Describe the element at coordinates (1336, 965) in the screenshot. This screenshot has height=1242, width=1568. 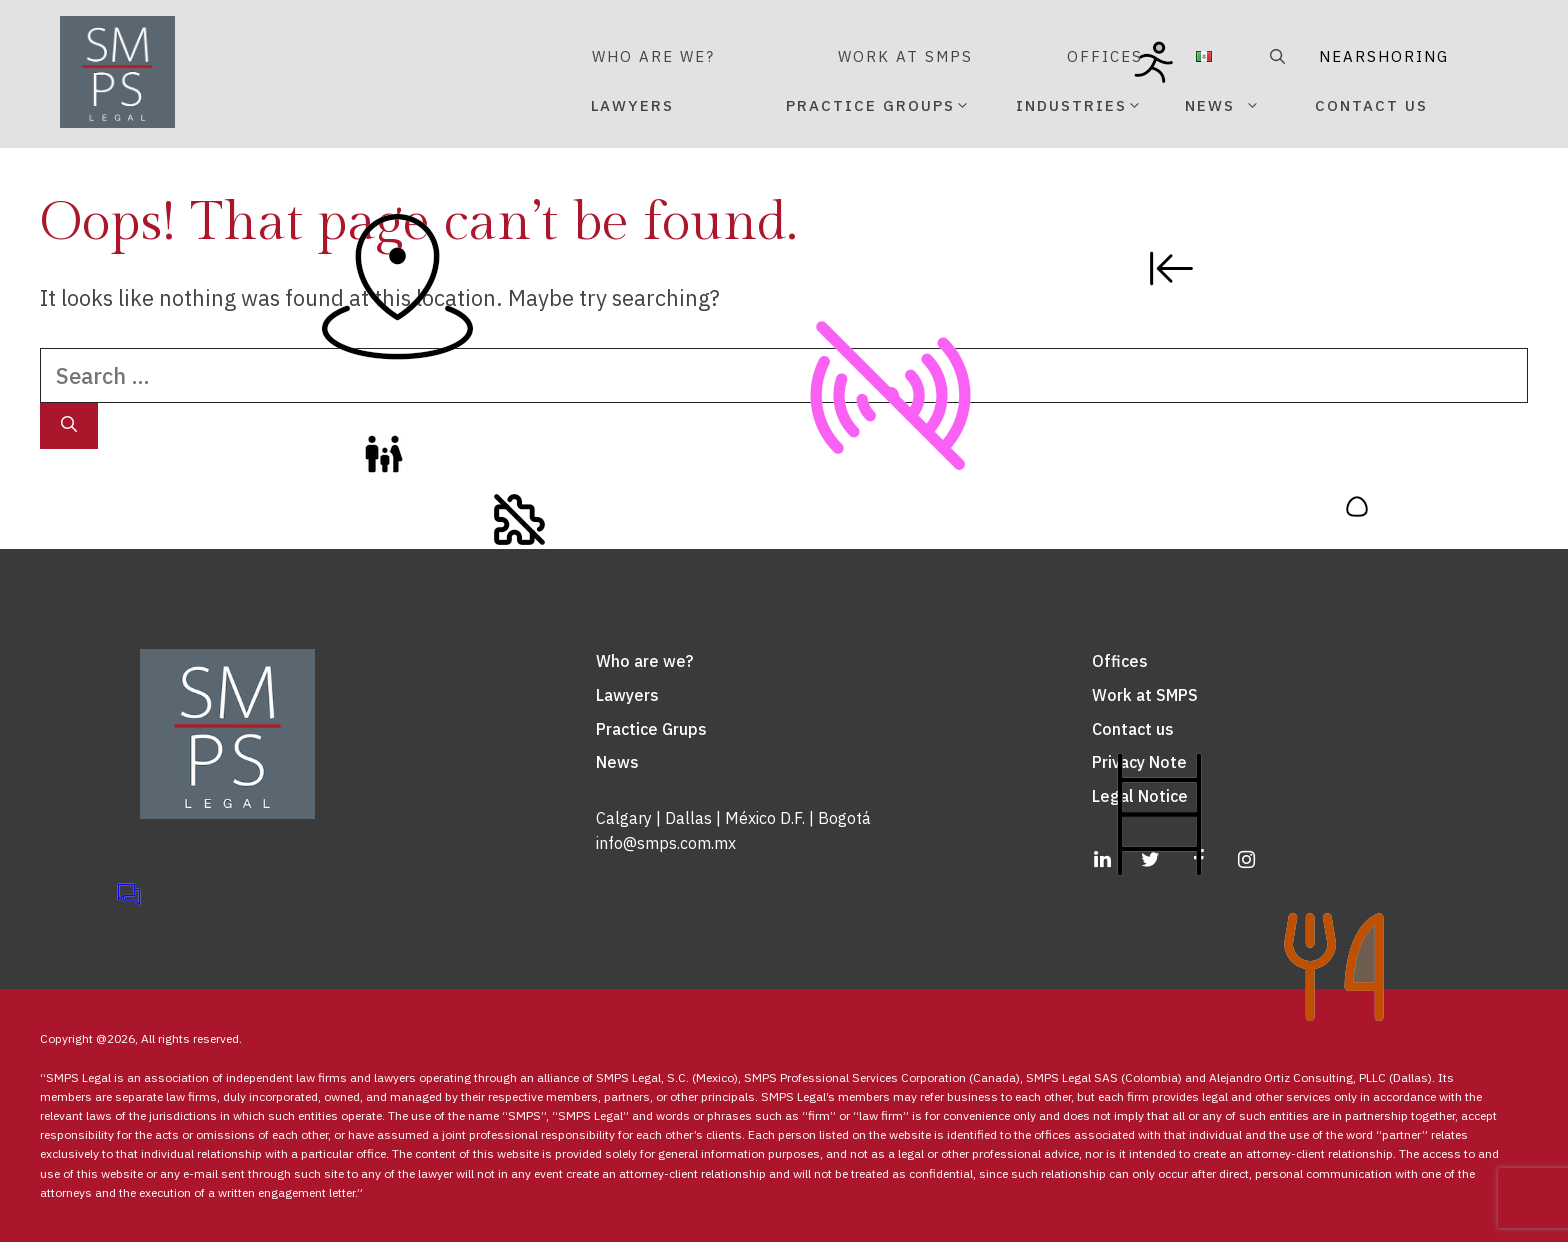
I see `browse nearby restaurants` at that location.